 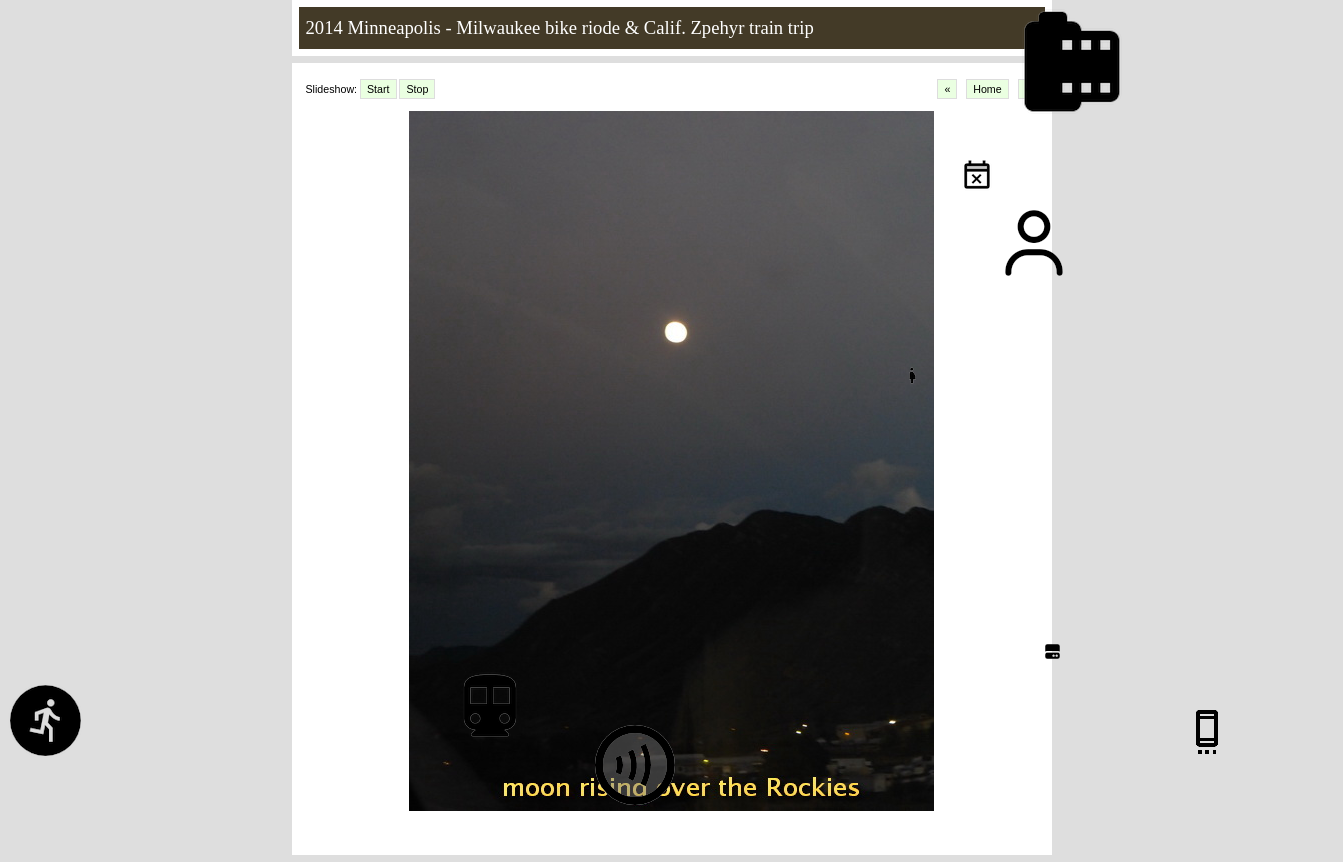 I want to click on indicates a busy or unavailable event, so click(x=977, y=176).